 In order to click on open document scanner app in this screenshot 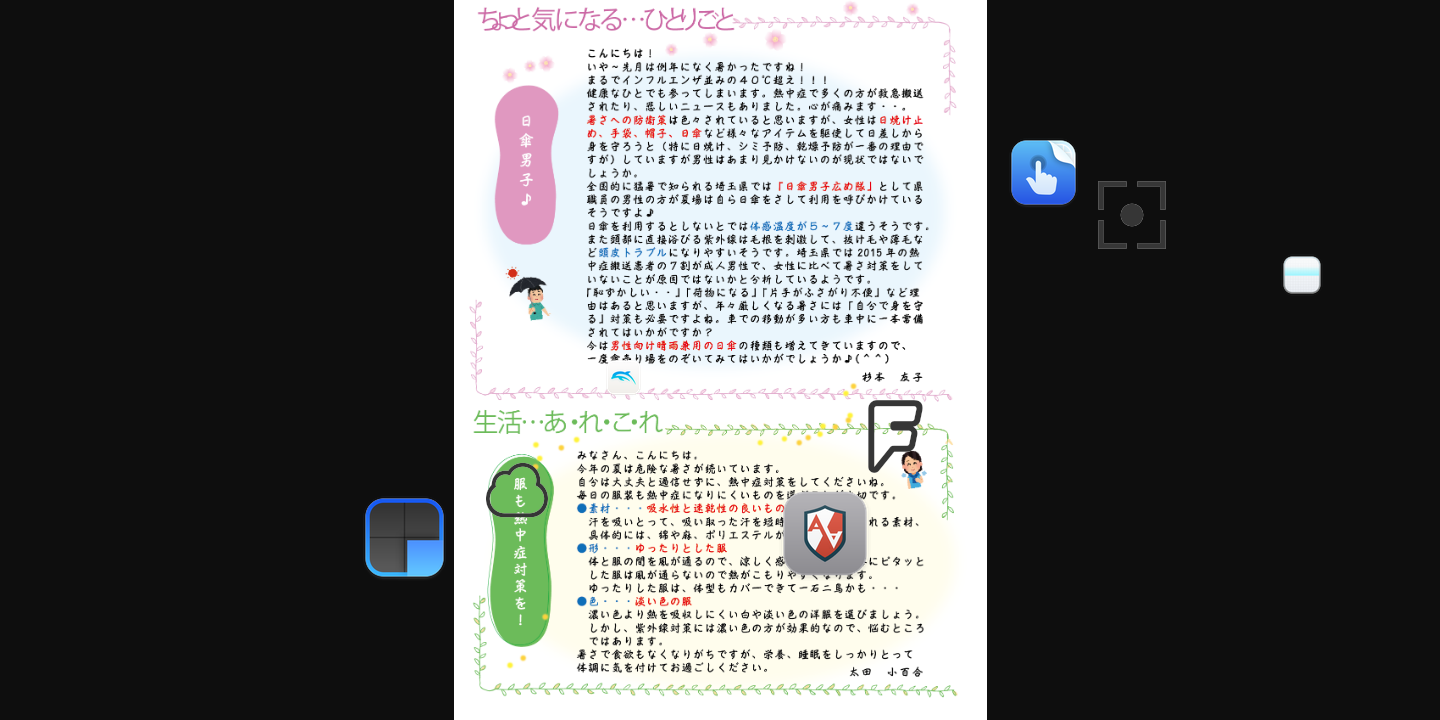, I will do `click(1302, 275)`.